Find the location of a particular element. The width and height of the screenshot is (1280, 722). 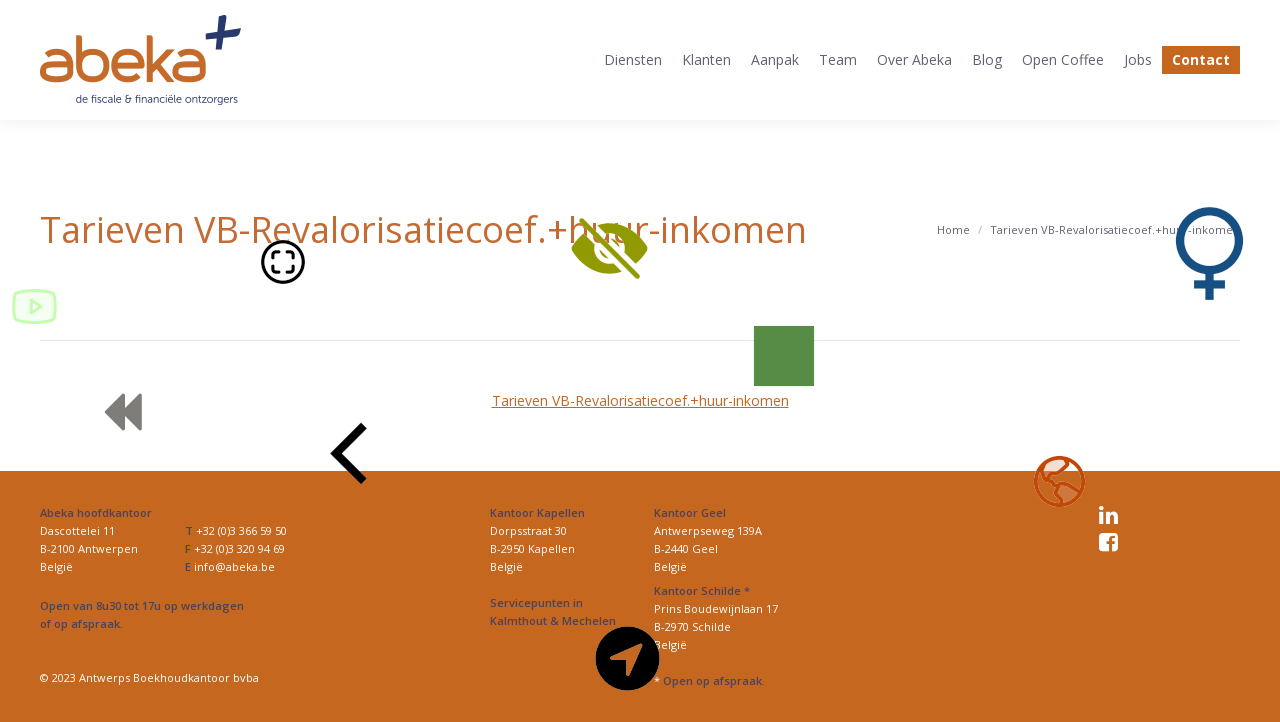

select female gender option is located at coordinates (1209, 253).